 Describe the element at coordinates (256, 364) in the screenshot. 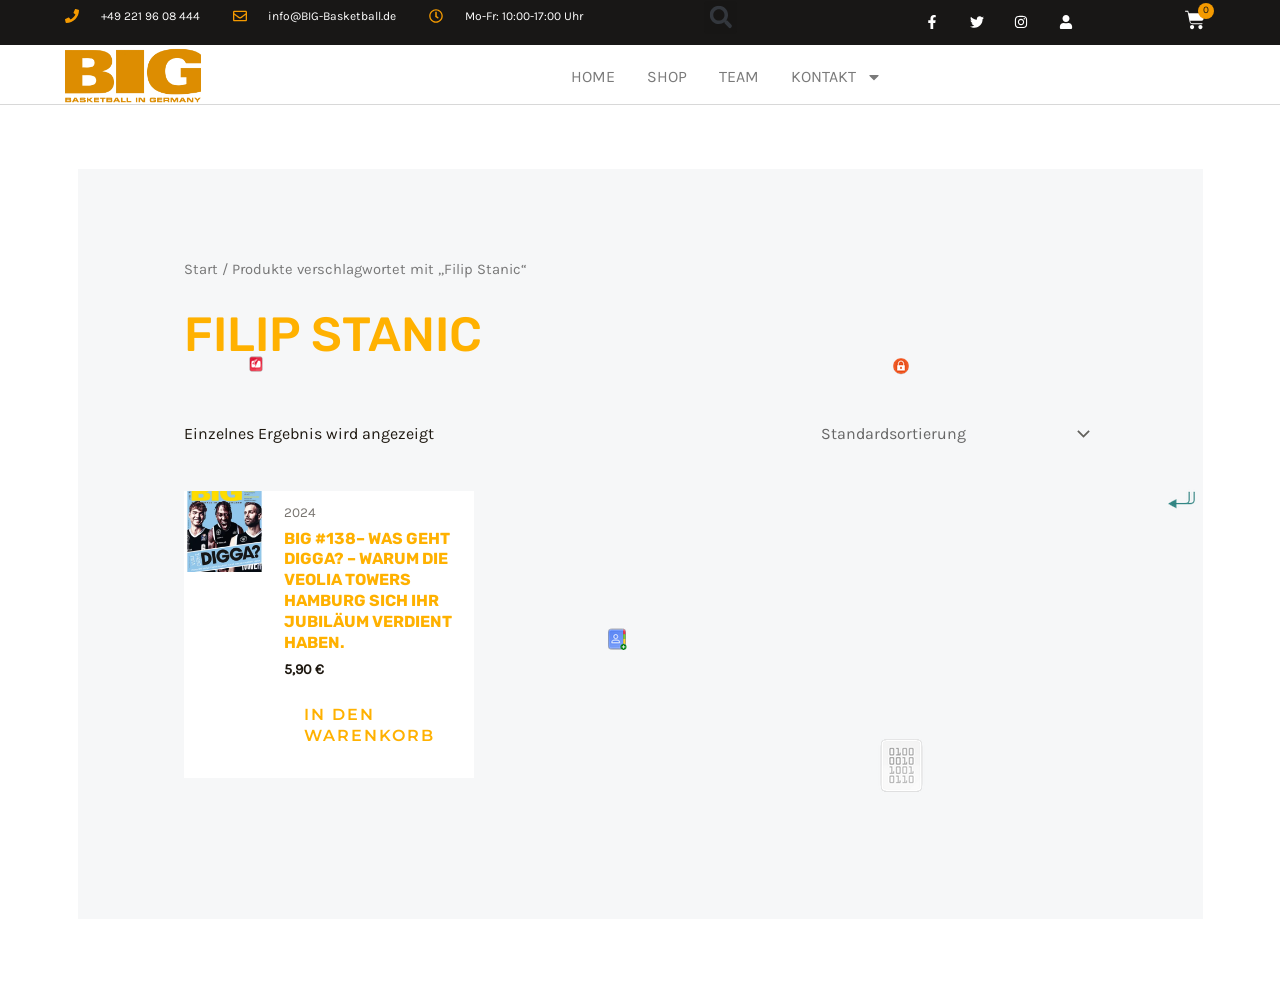

I see `indicates a postscript (.ps) or .eps file type` at that location.